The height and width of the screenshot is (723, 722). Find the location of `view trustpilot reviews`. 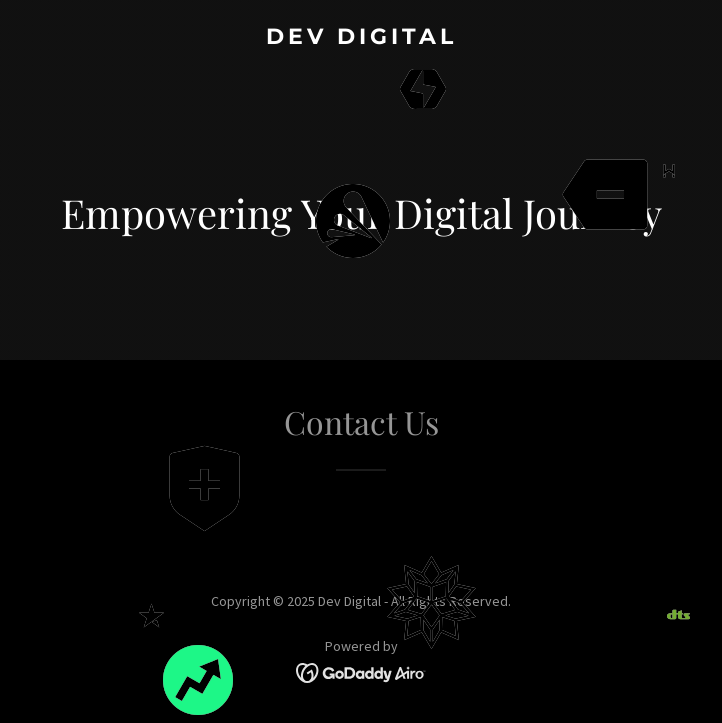

view trustpilot reviews is located at coordinates (151, 615).